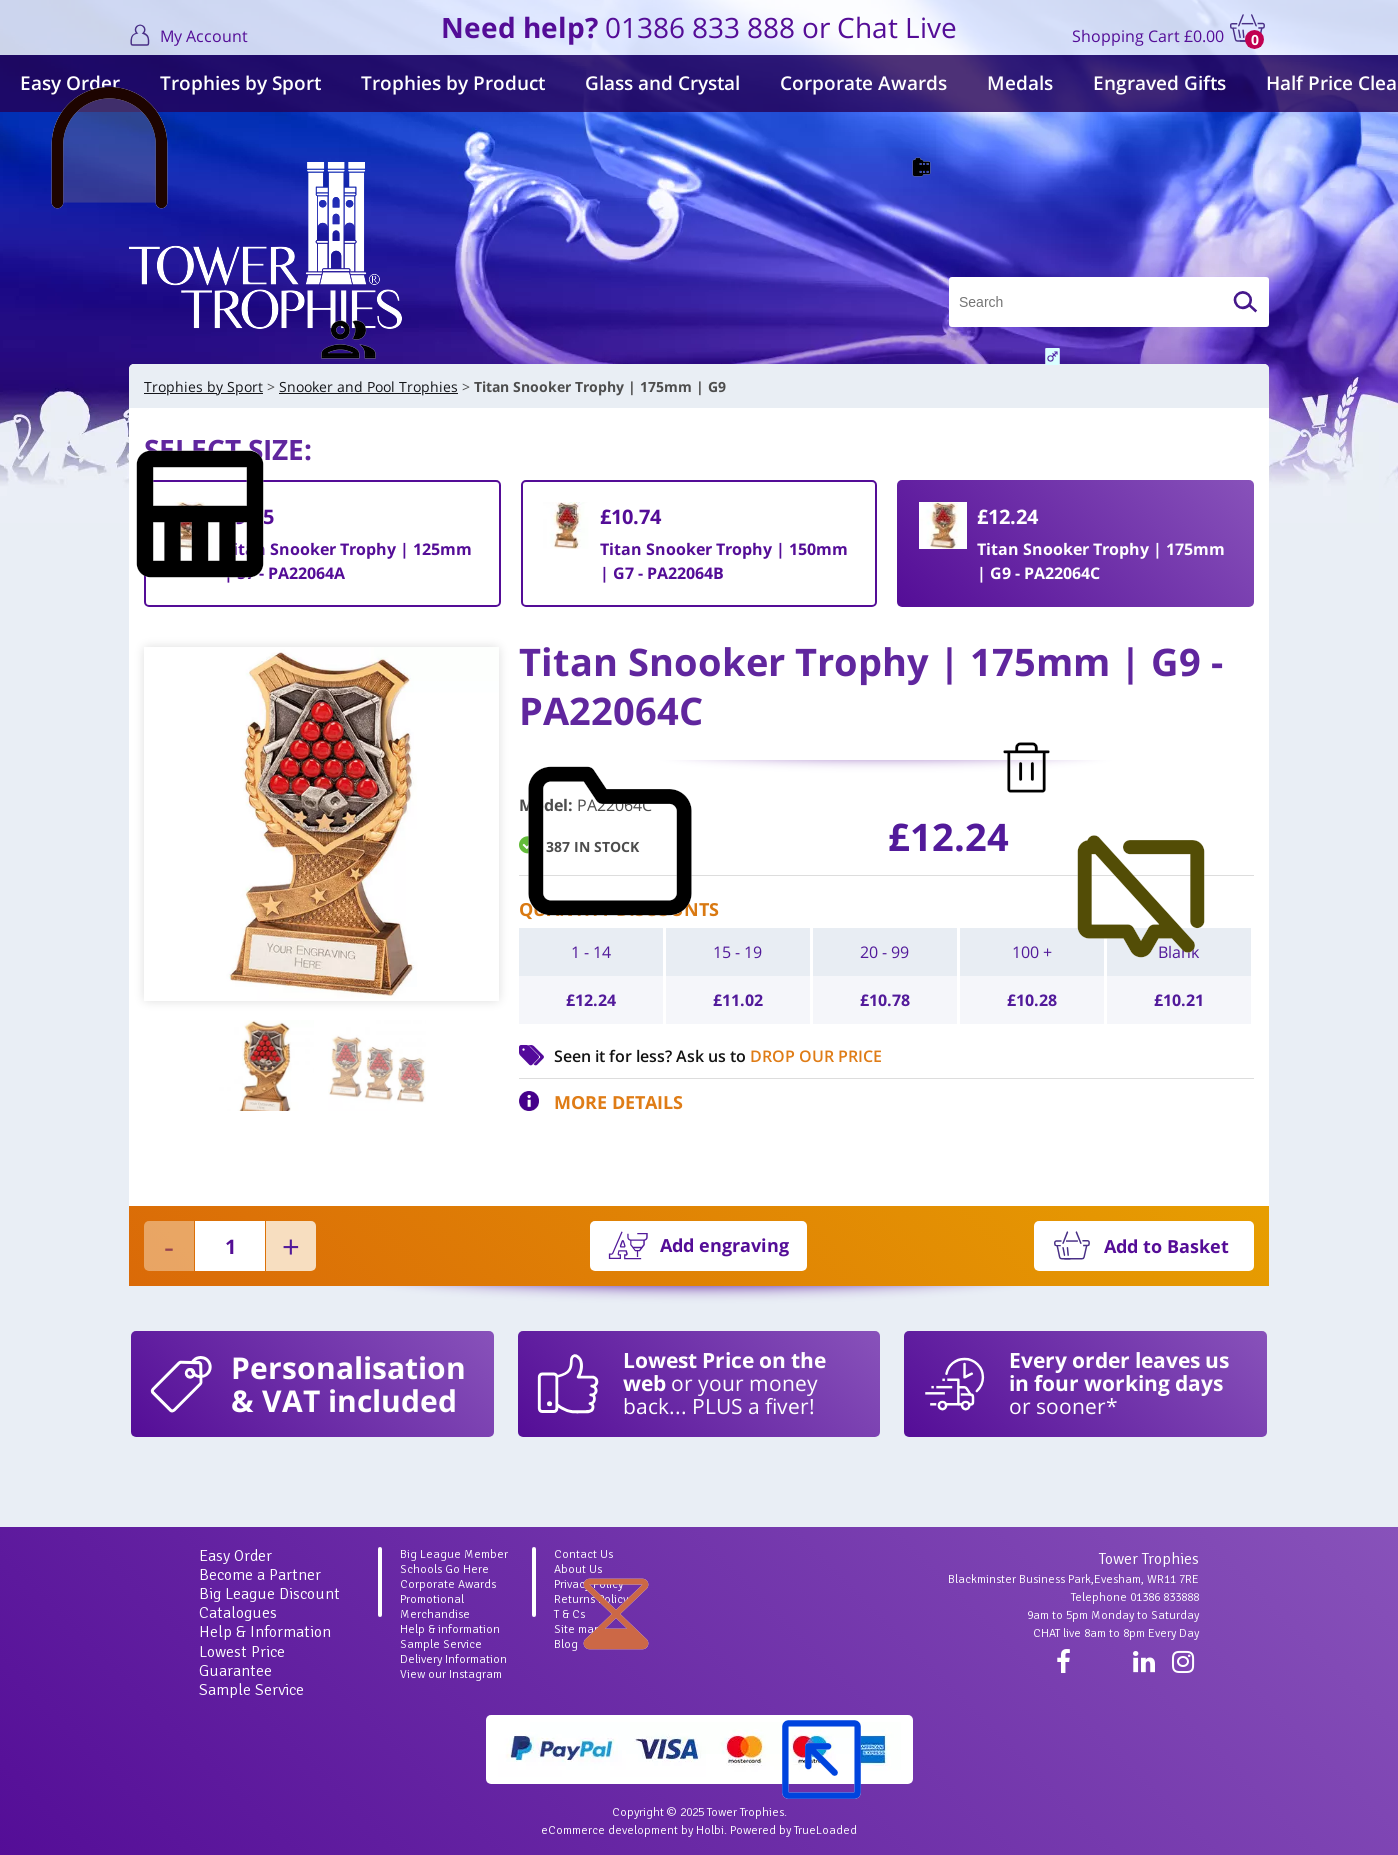  I want to click on mute or disable chat notifications, so click(1141, 894).